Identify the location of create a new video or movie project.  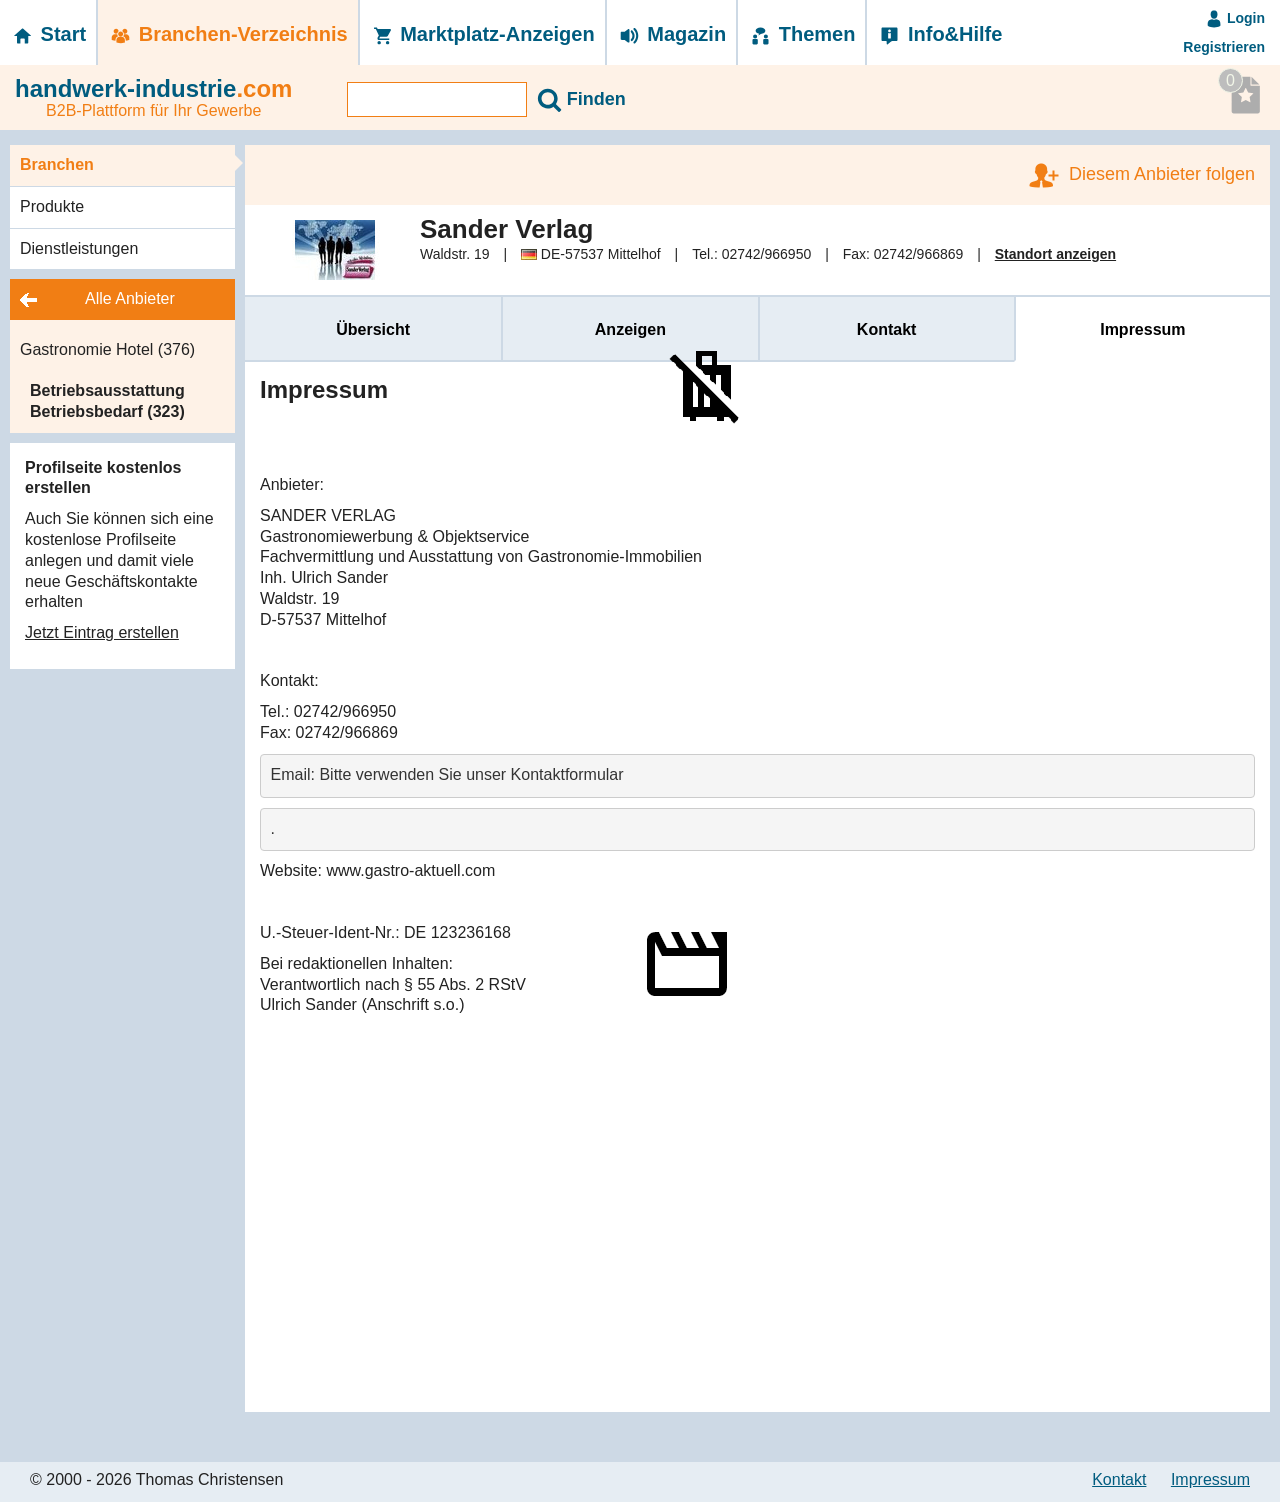
(687, 964).